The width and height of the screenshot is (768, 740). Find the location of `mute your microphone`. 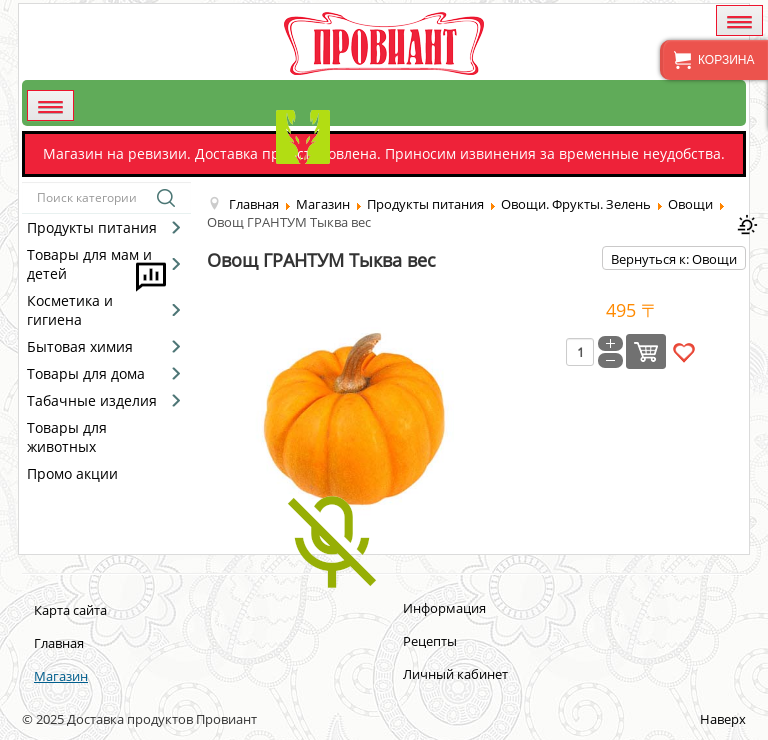

mute your microphone is located at coordinates (332, 542).